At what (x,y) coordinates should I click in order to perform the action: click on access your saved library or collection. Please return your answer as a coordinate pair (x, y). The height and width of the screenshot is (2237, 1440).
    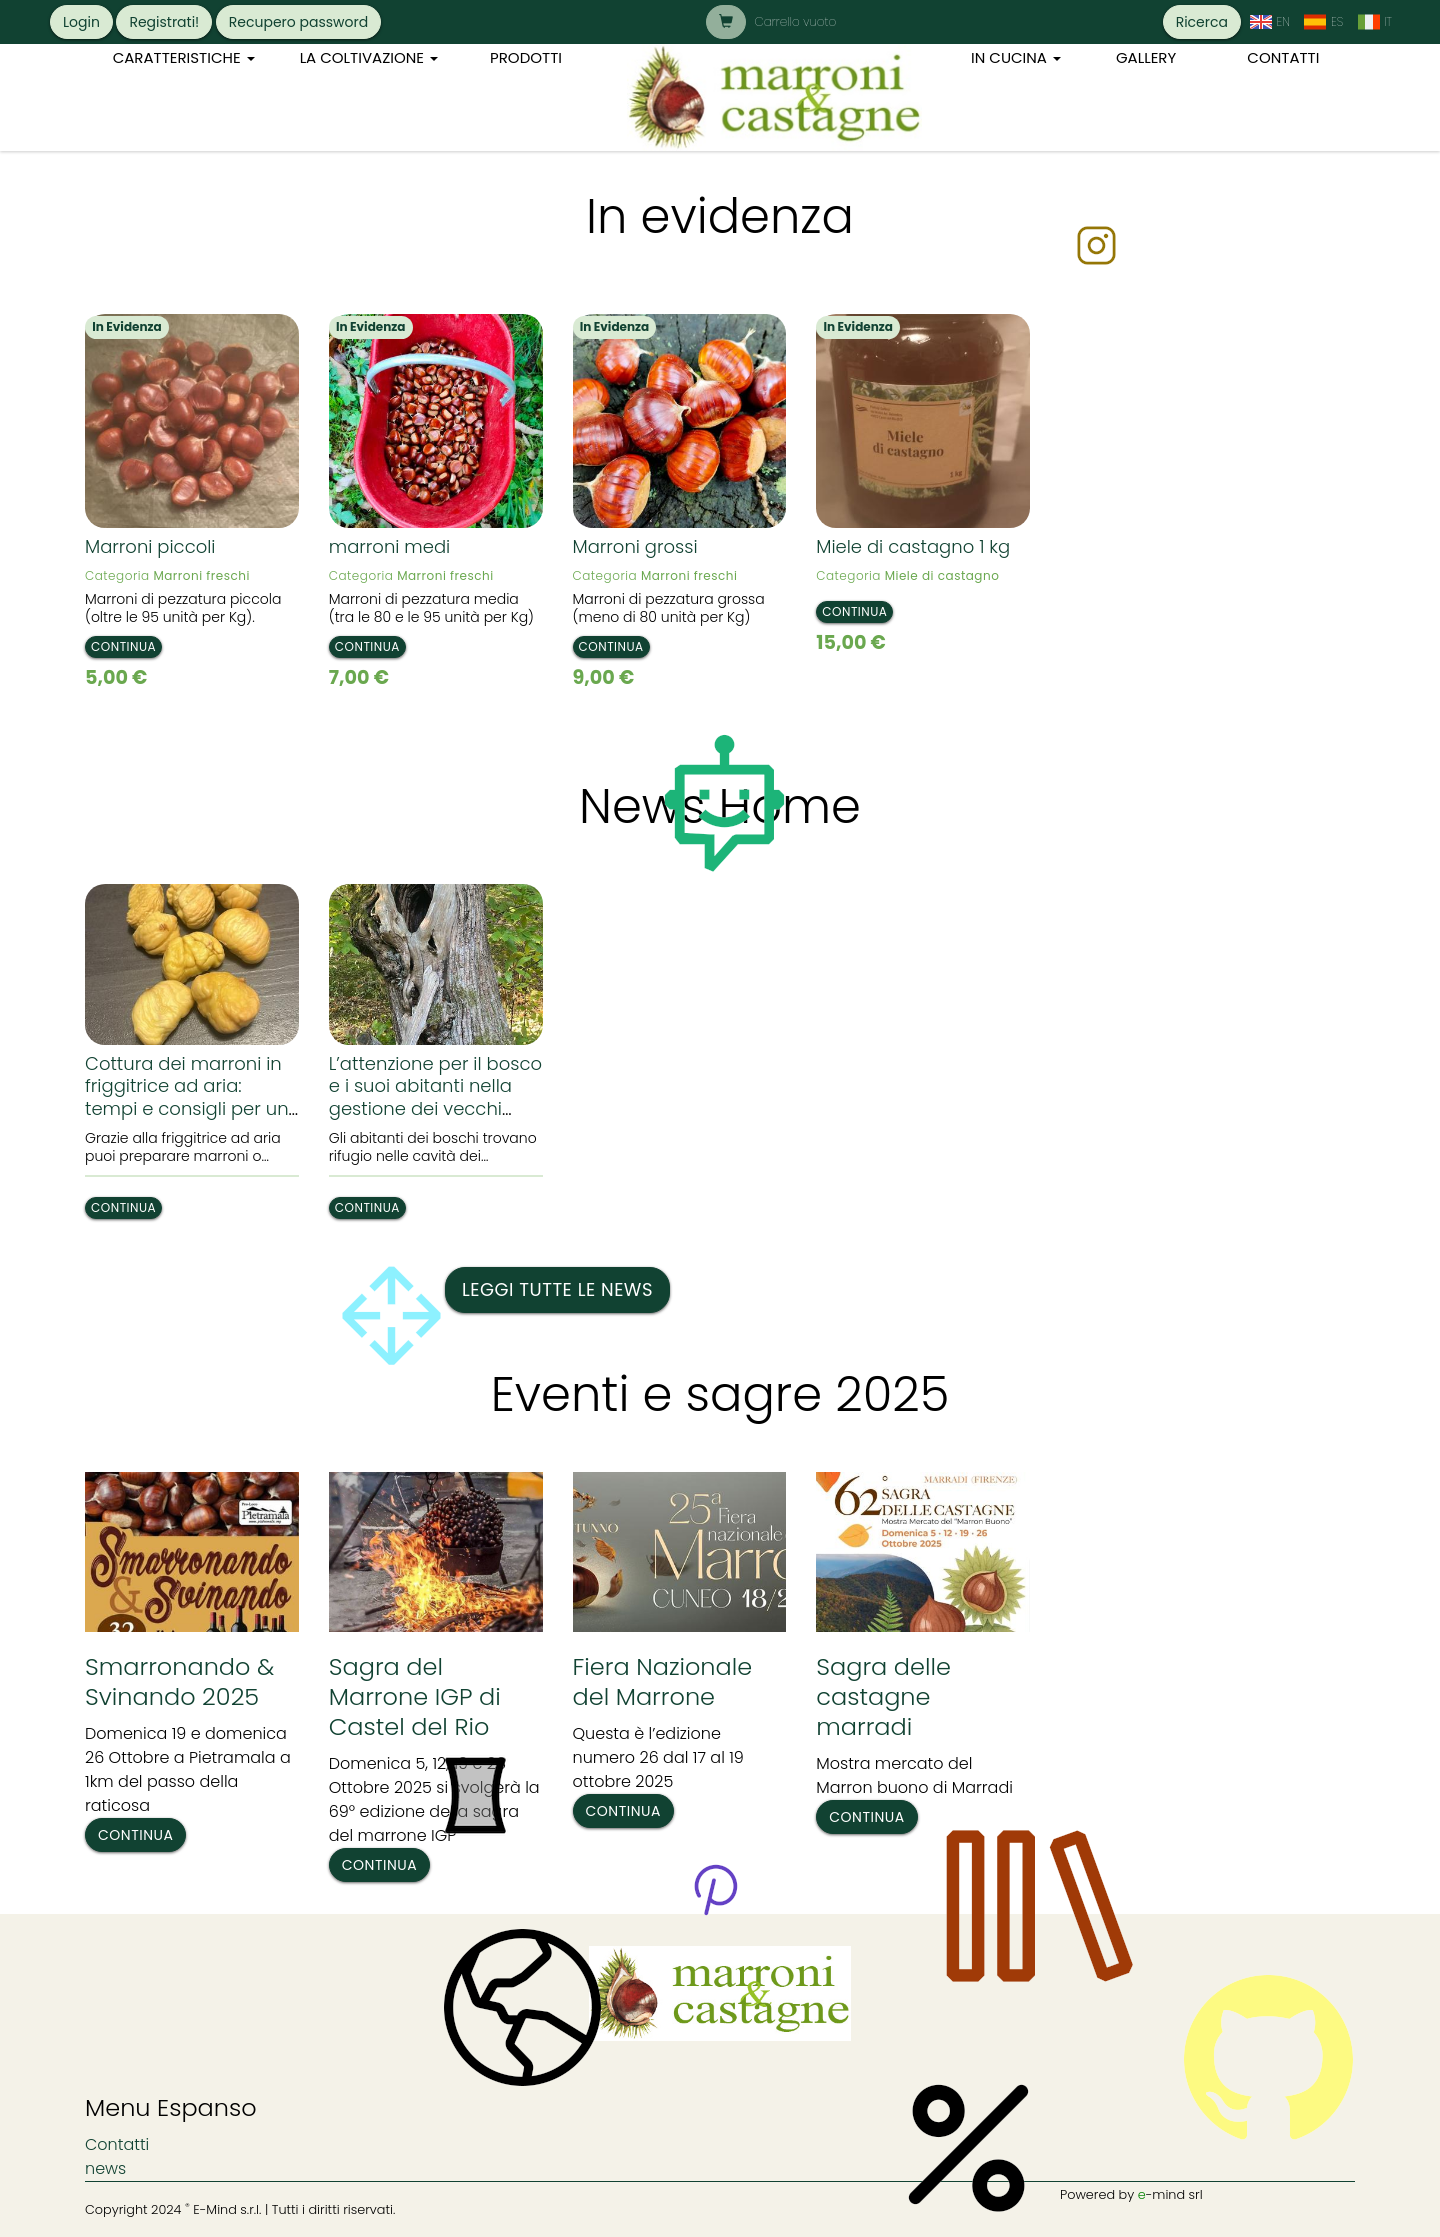
    Looking at the image, I should click on (1035, 1906).